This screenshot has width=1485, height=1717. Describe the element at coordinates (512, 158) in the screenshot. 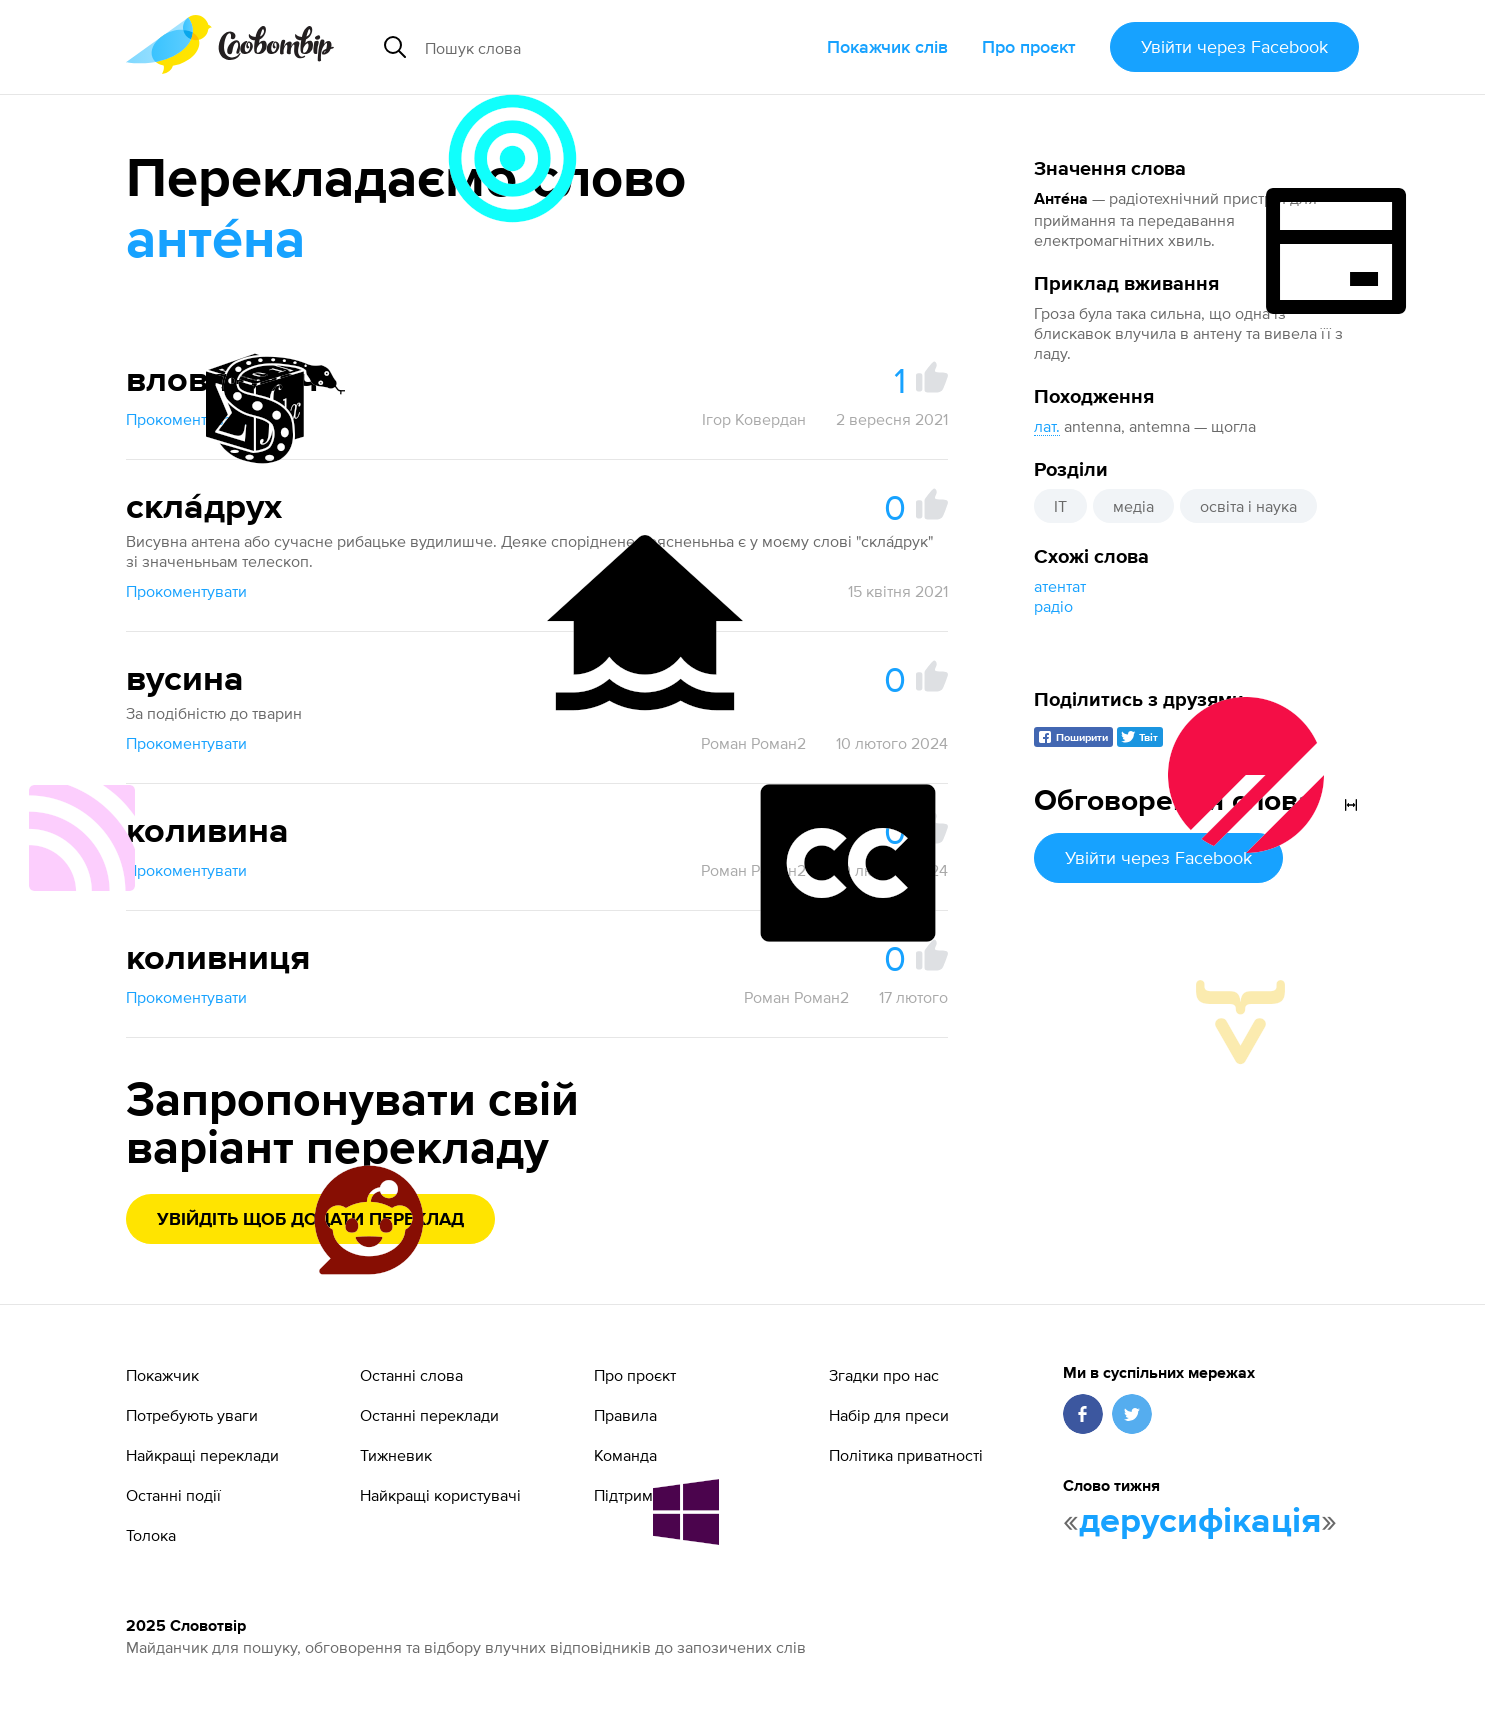

I see `activate focus mode` at that location.